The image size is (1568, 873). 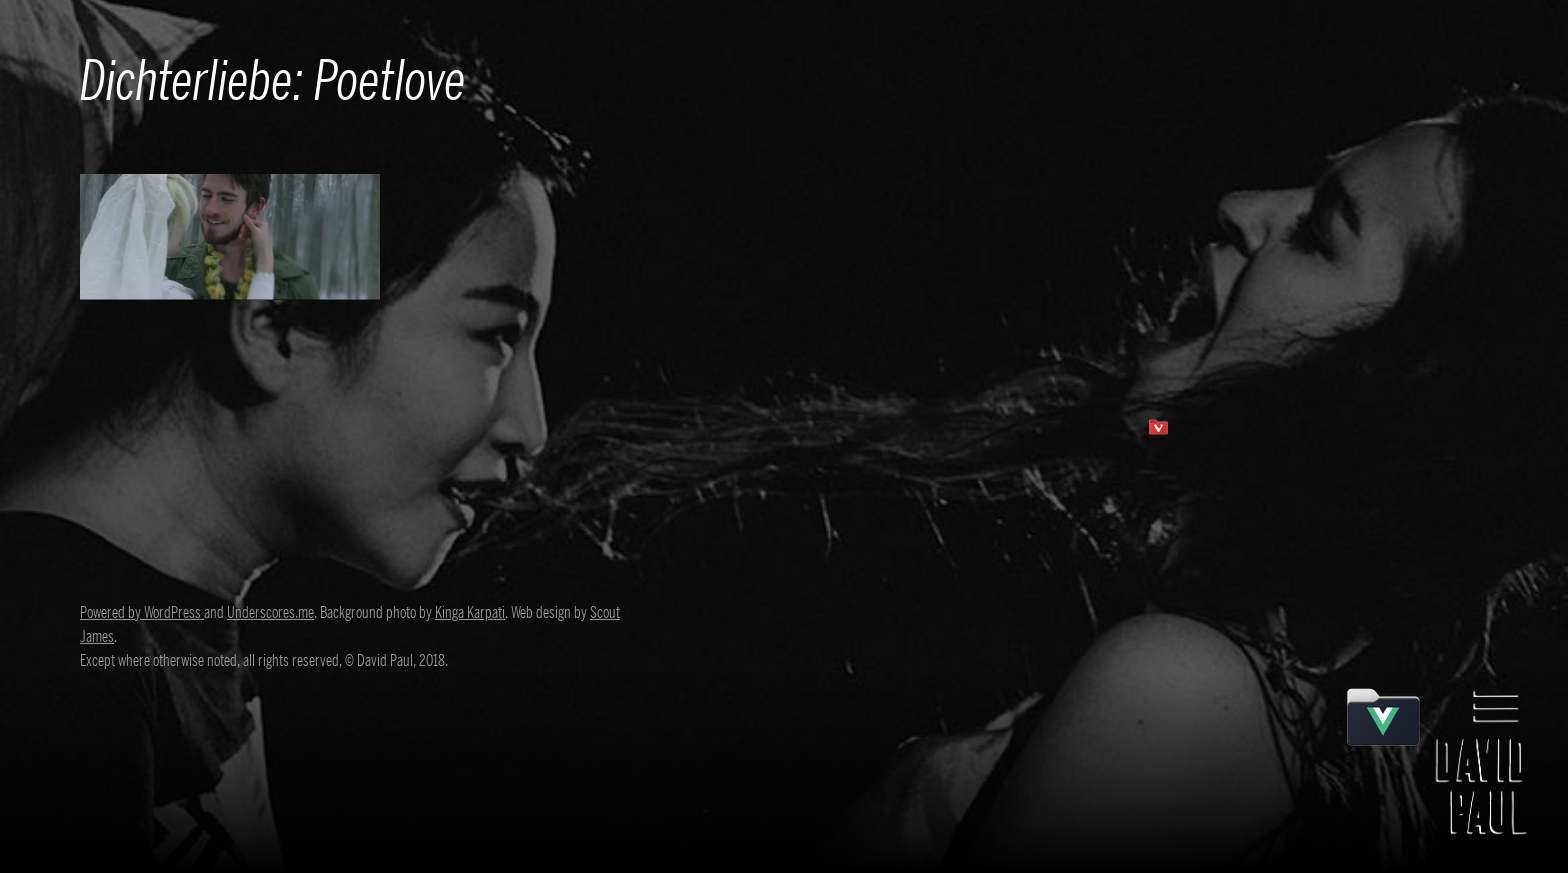 I want to click on open vivaldi browser downloads folder, so click(x=1158, y=427).